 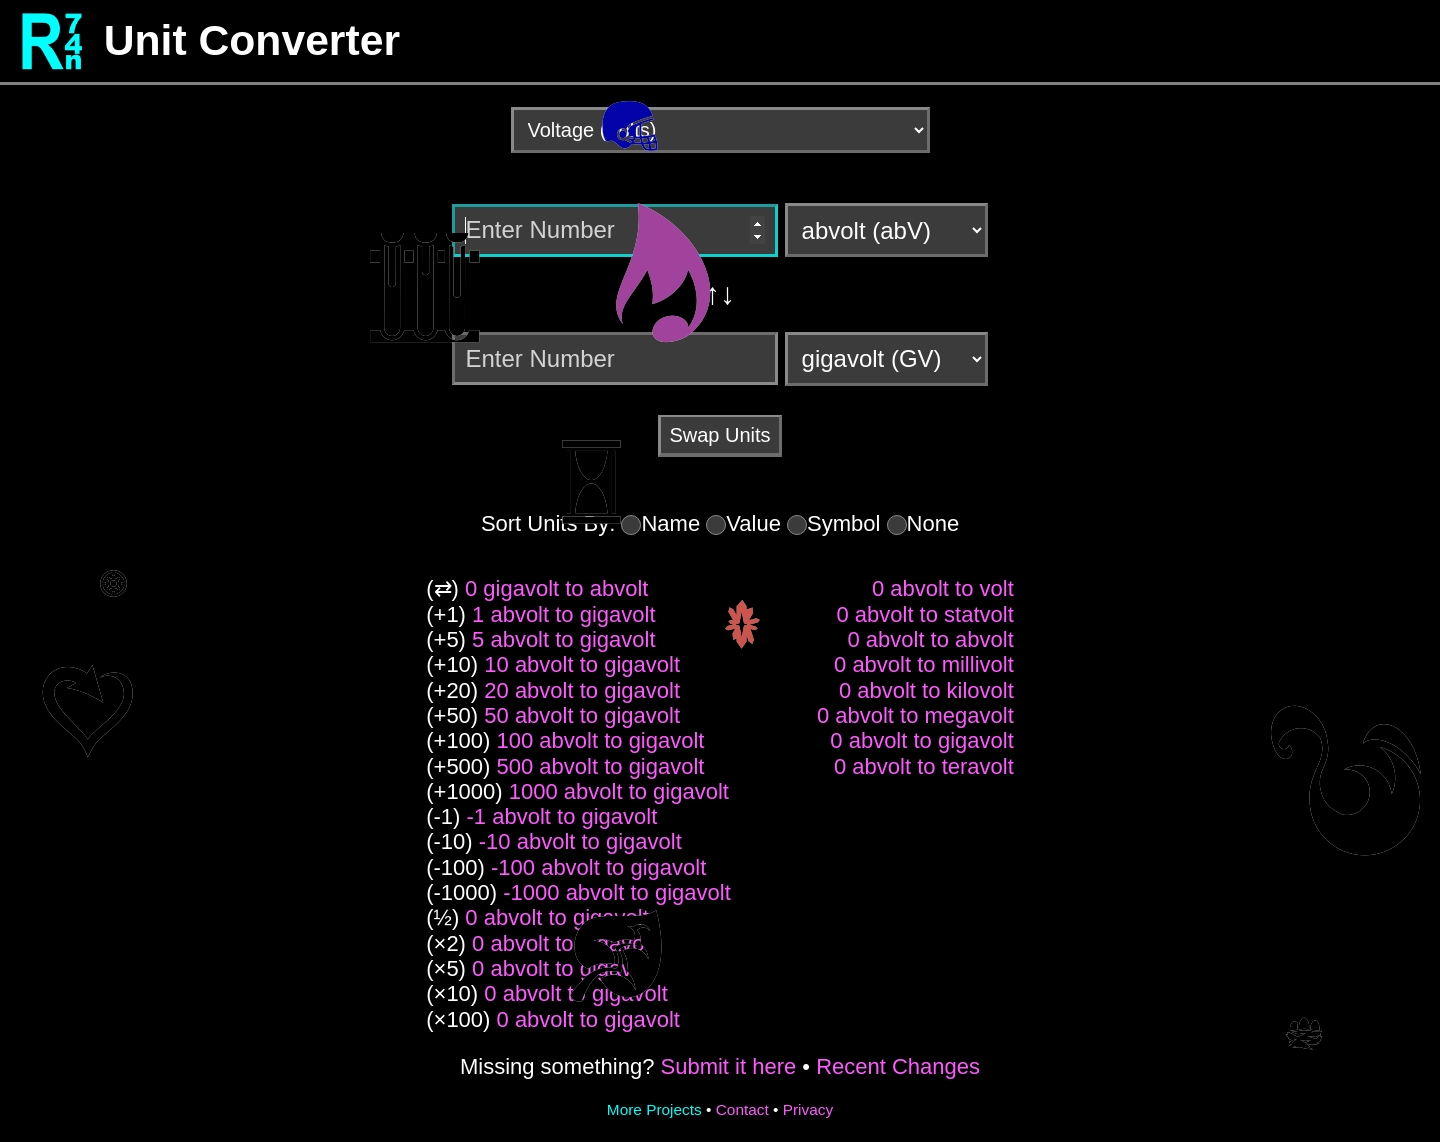 I want to click on toggle light or illumination in-game, so click(x=659, y=272).